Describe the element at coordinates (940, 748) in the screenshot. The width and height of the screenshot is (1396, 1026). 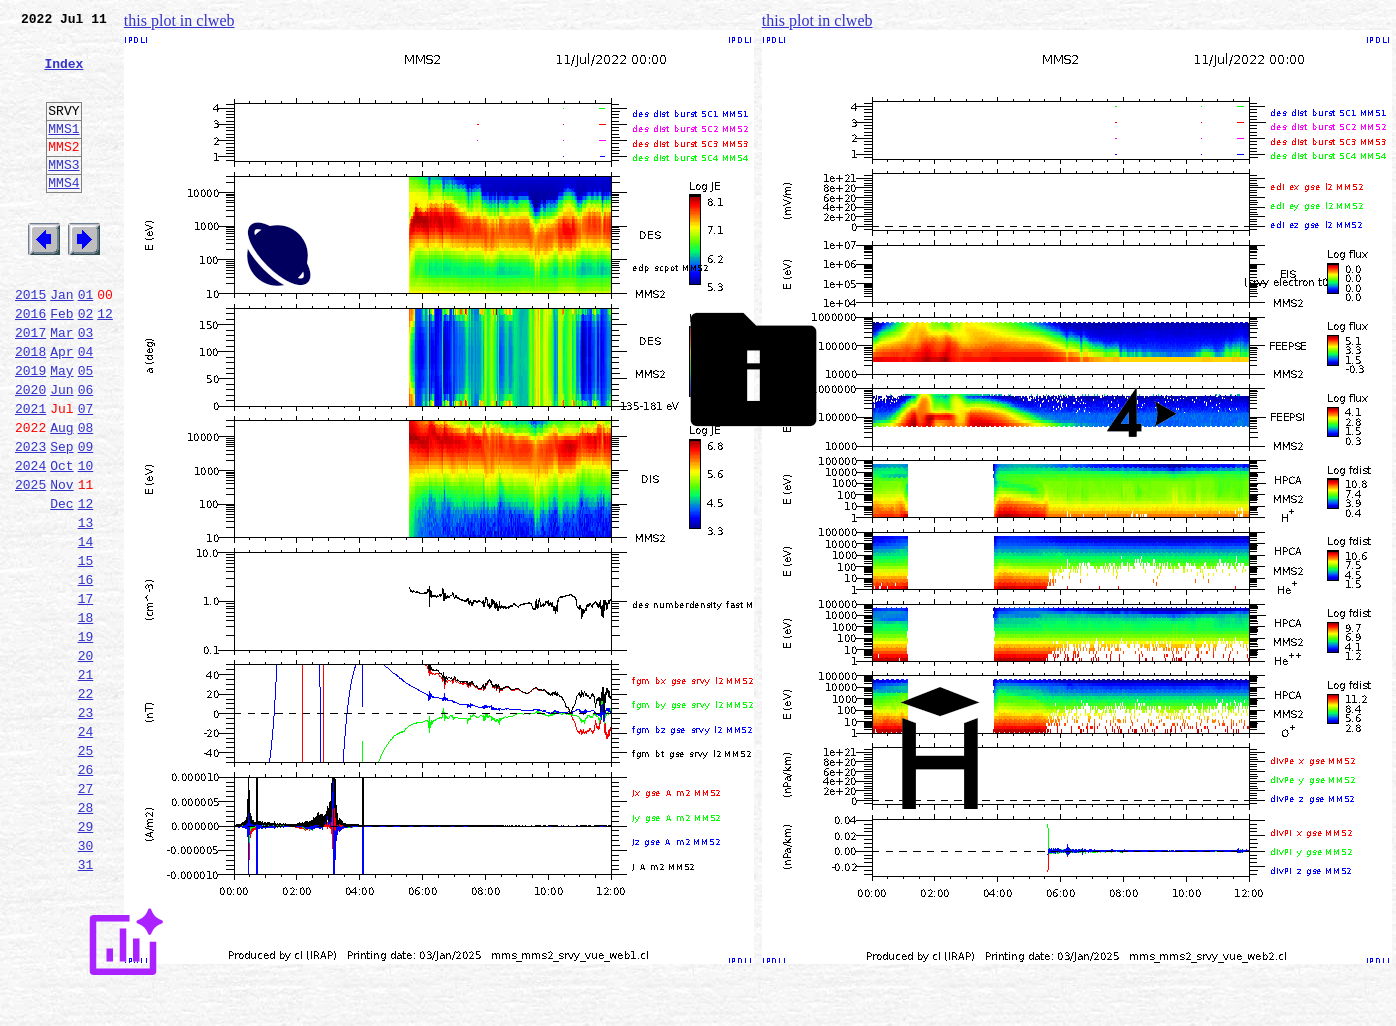
I see `visit the Hexlet learning platform` at that location.